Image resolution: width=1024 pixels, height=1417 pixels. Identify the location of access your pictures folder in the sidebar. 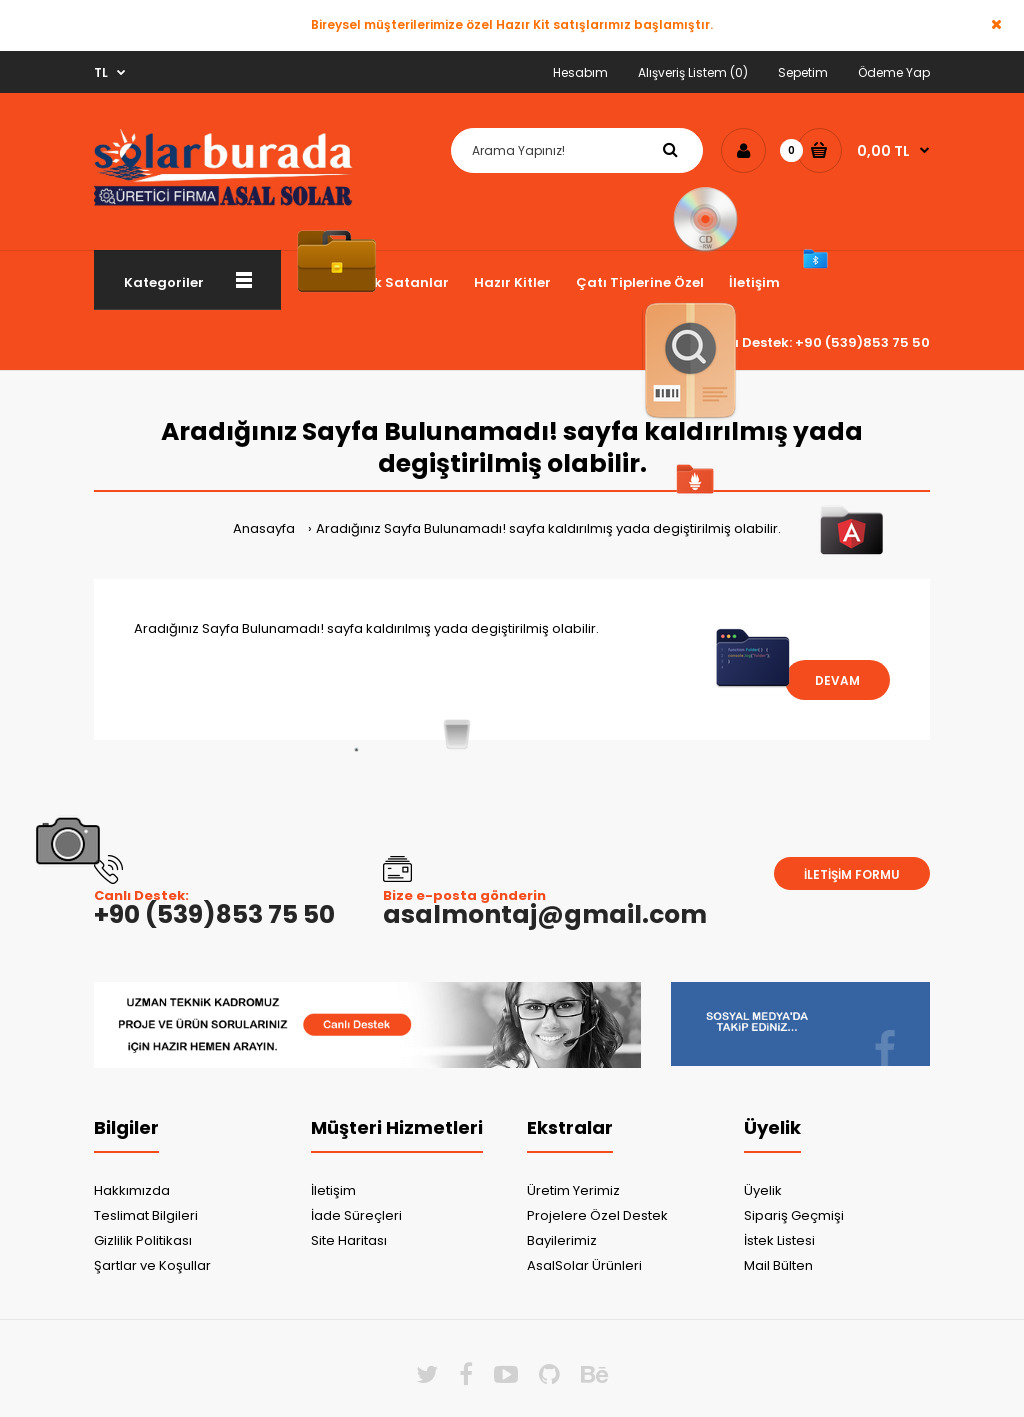
(68, 841).